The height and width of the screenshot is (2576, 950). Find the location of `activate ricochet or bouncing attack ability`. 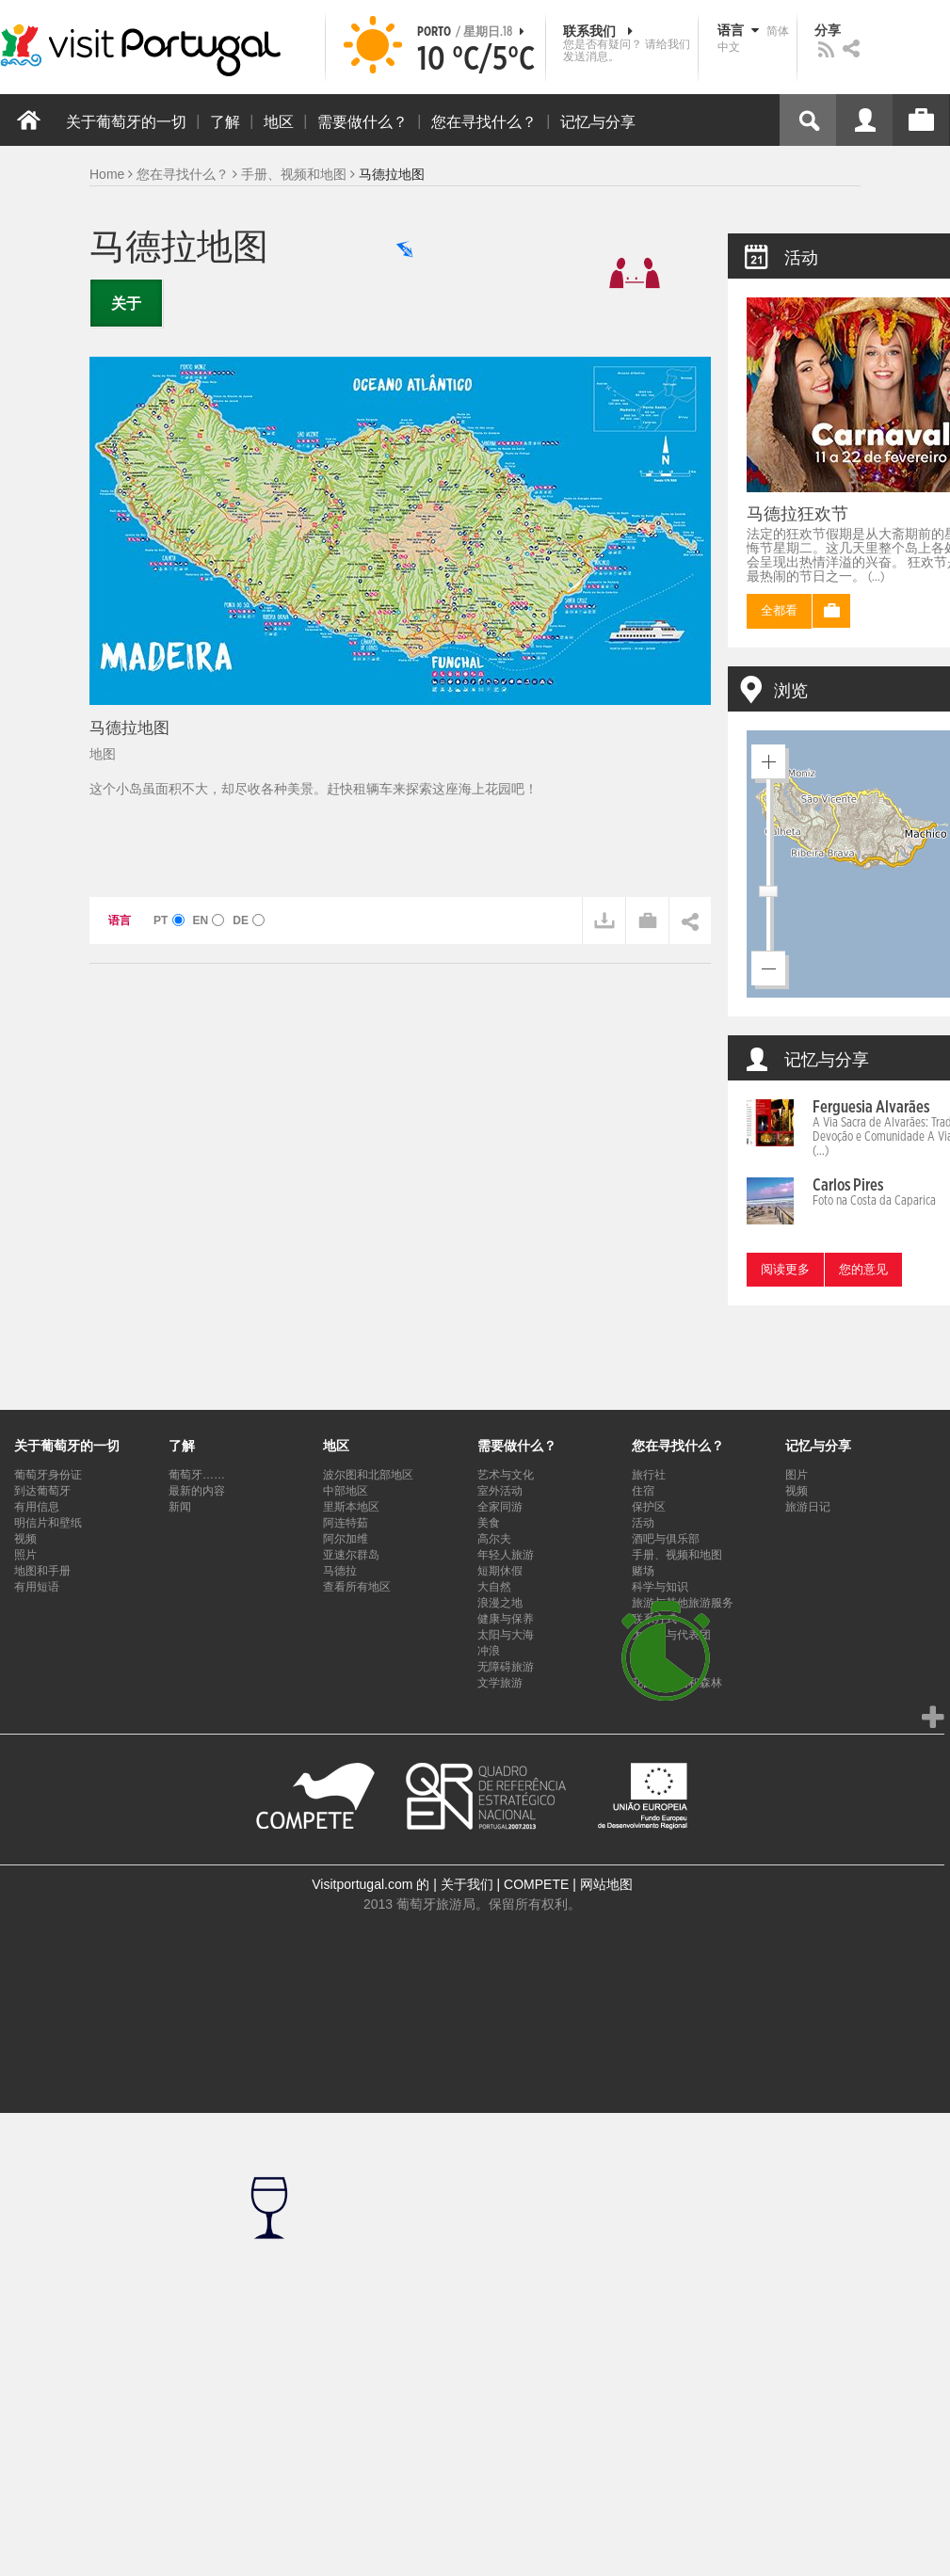

activate ricochet or bouncing attack ability is located at coordinates (404, 248).